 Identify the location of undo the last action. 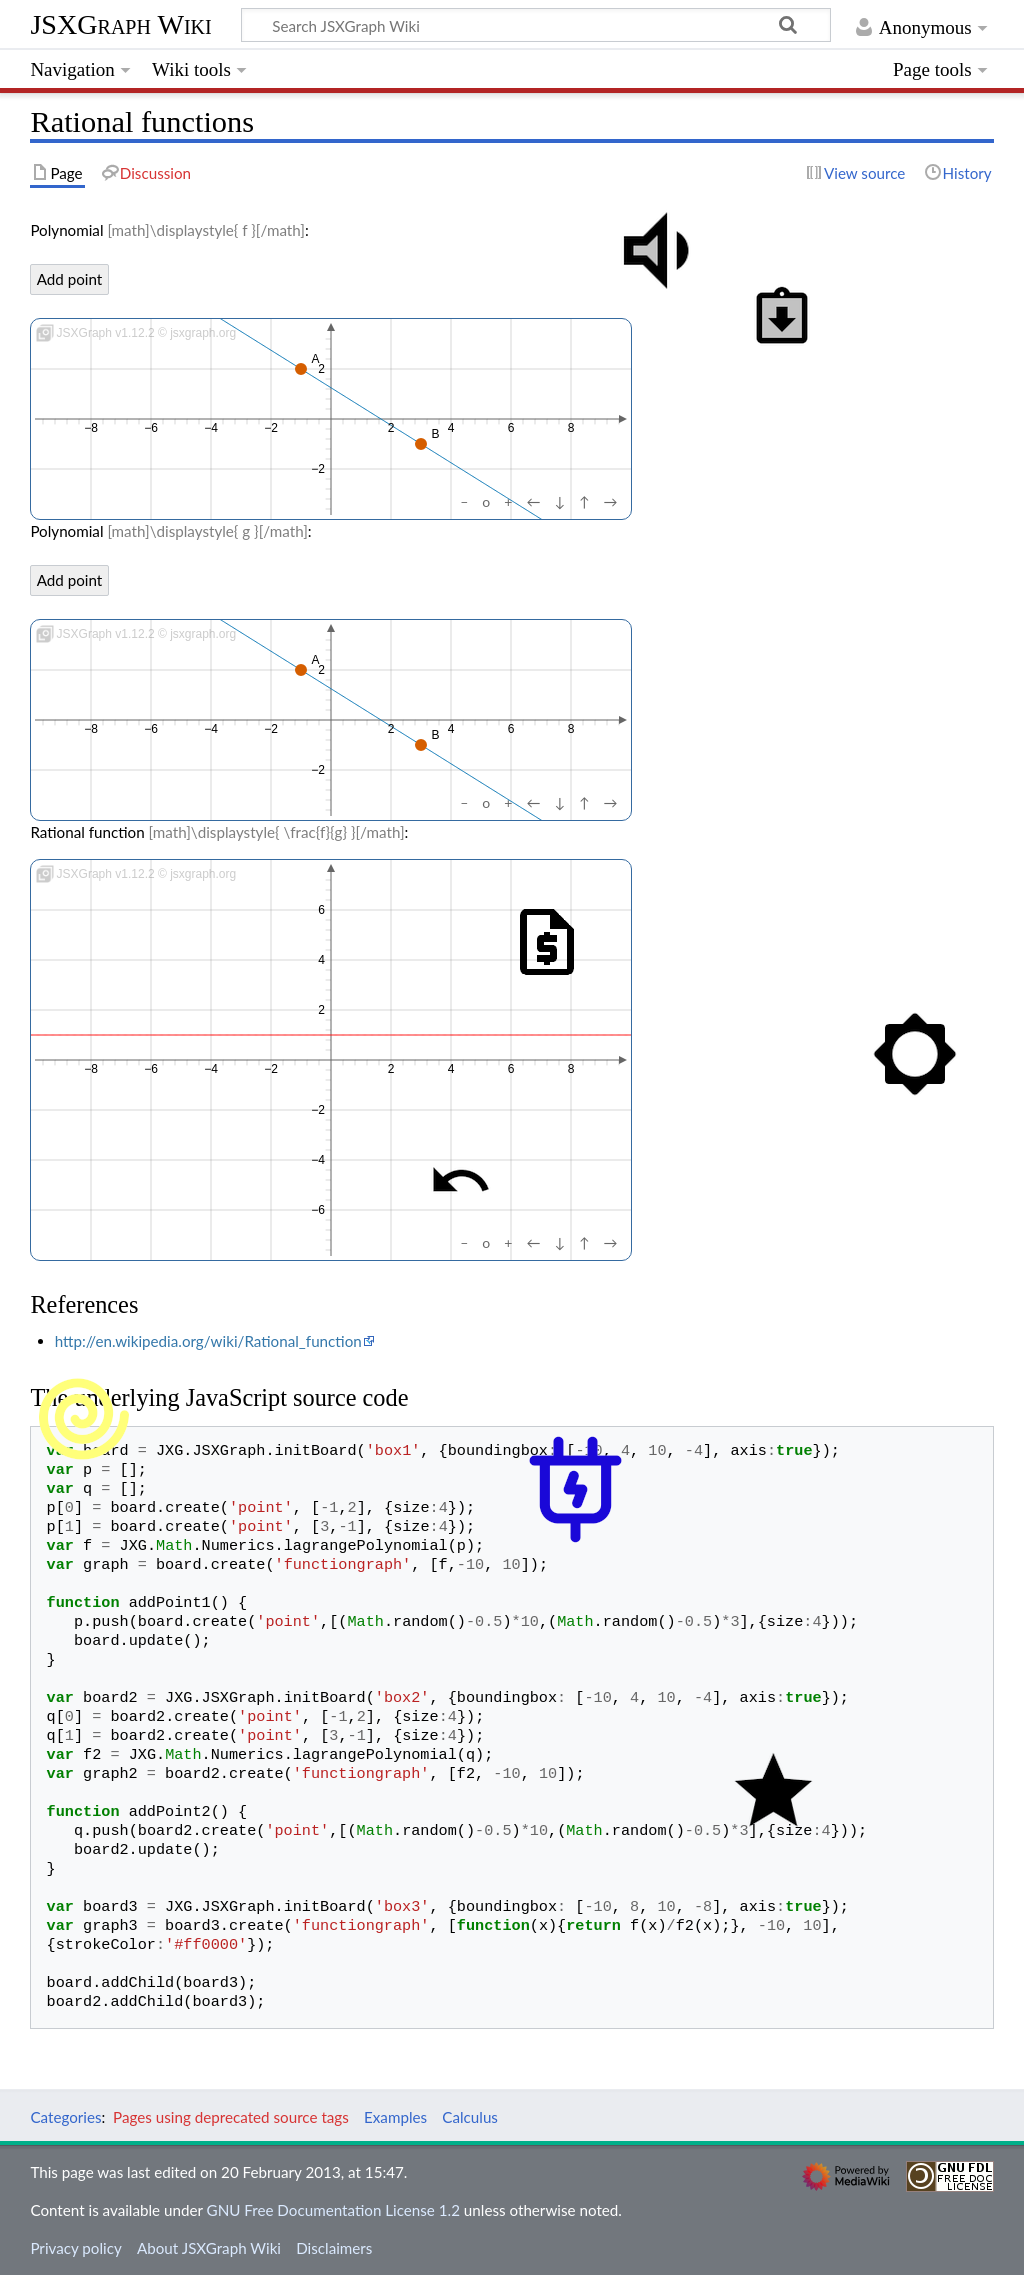
(460, 1180).